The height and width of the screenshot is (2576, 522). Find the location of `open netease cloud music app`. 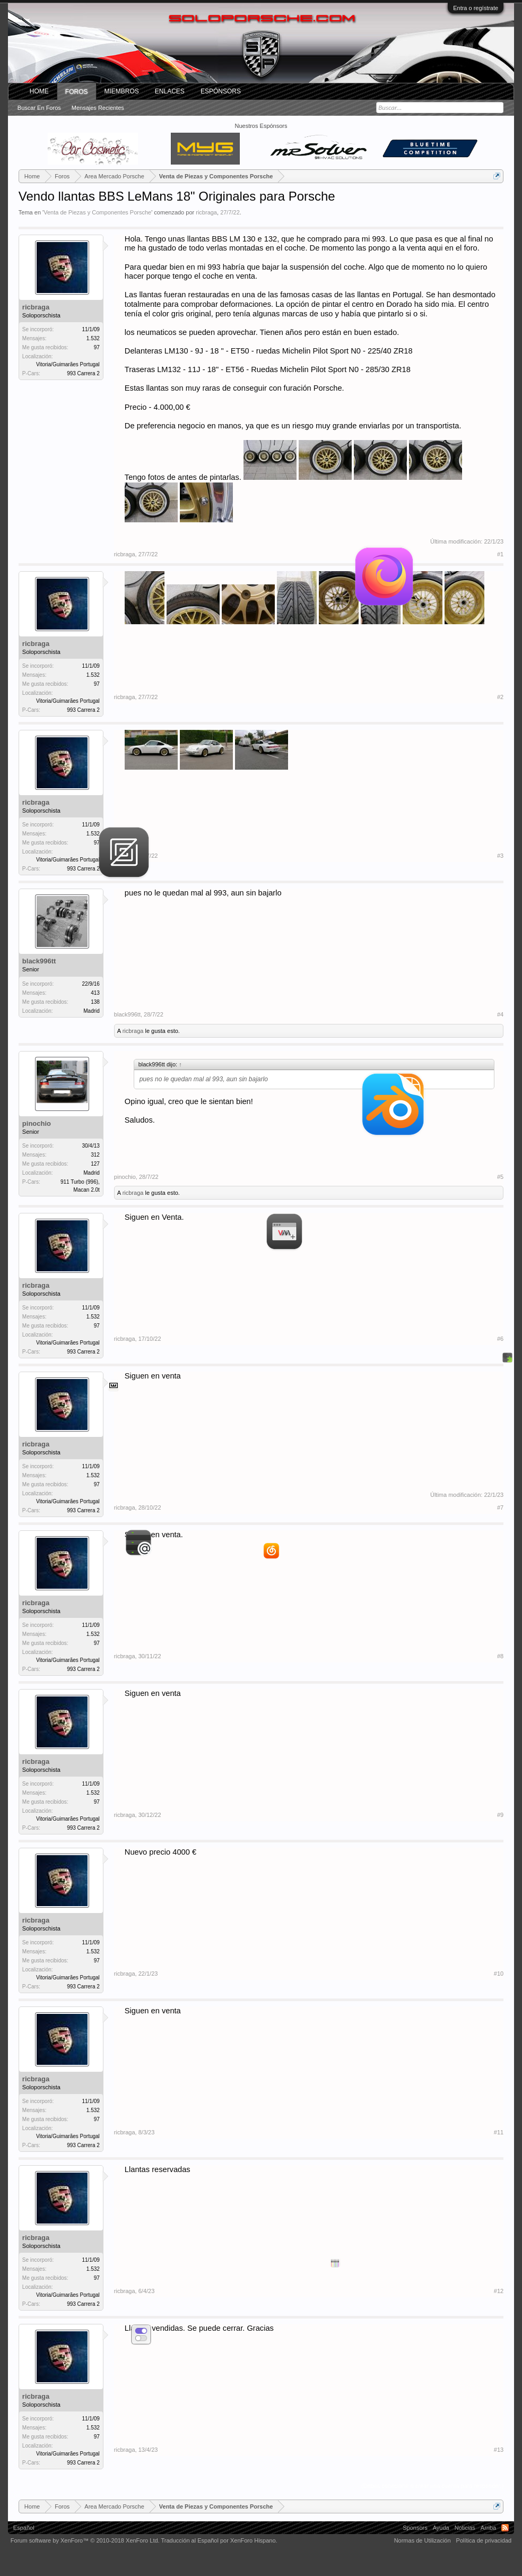

open netease cloud music app is located at coordinates (271, 1550).